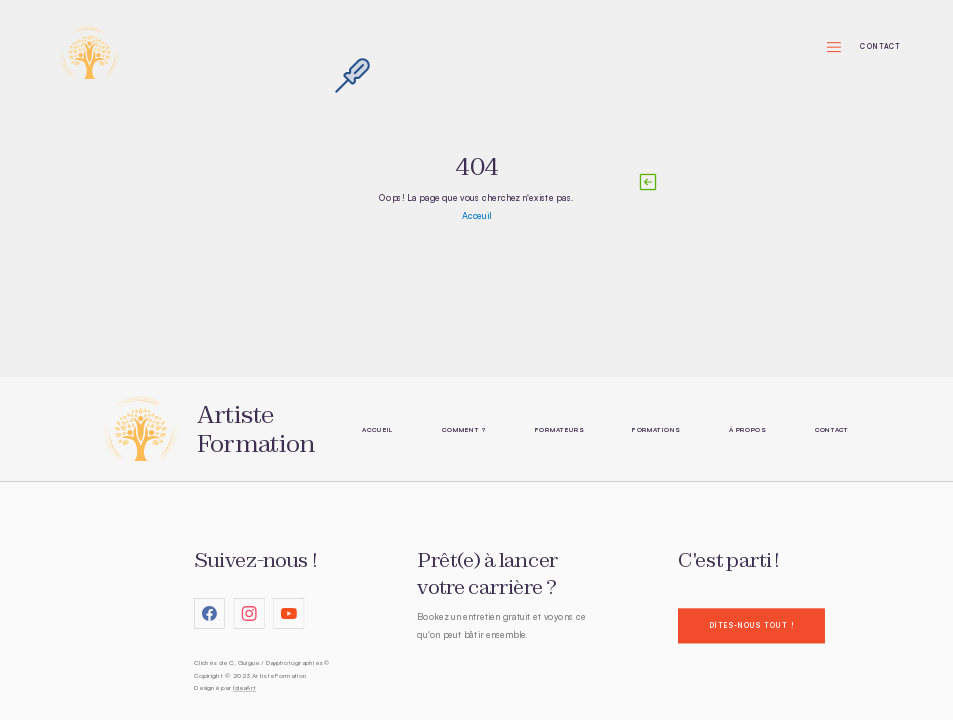  Describe the element at coordinates (352, 75) in the screenshot. I see `access settings or configuration options` at that location.